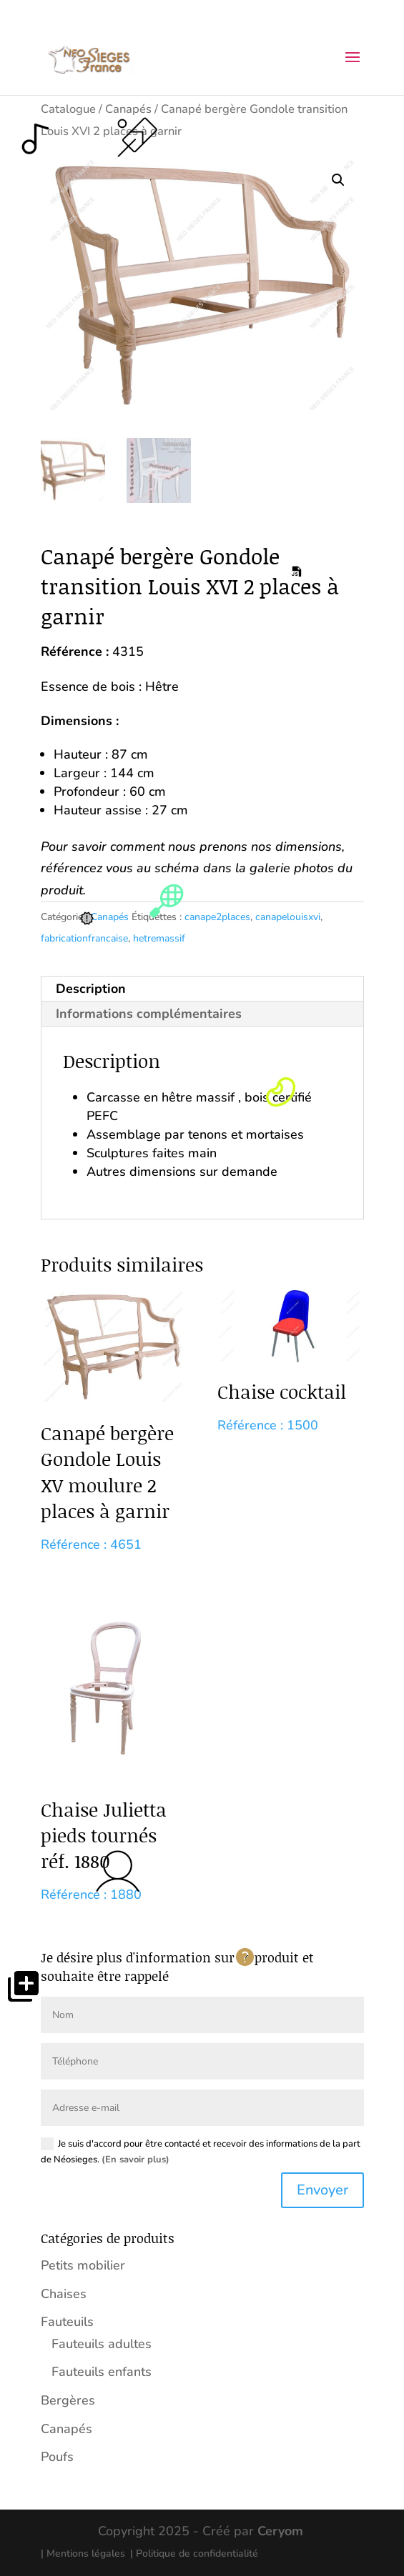  Describe the element at coordinates (135, 136) in the screenshot. I see `cricket sport or game category` at that location.